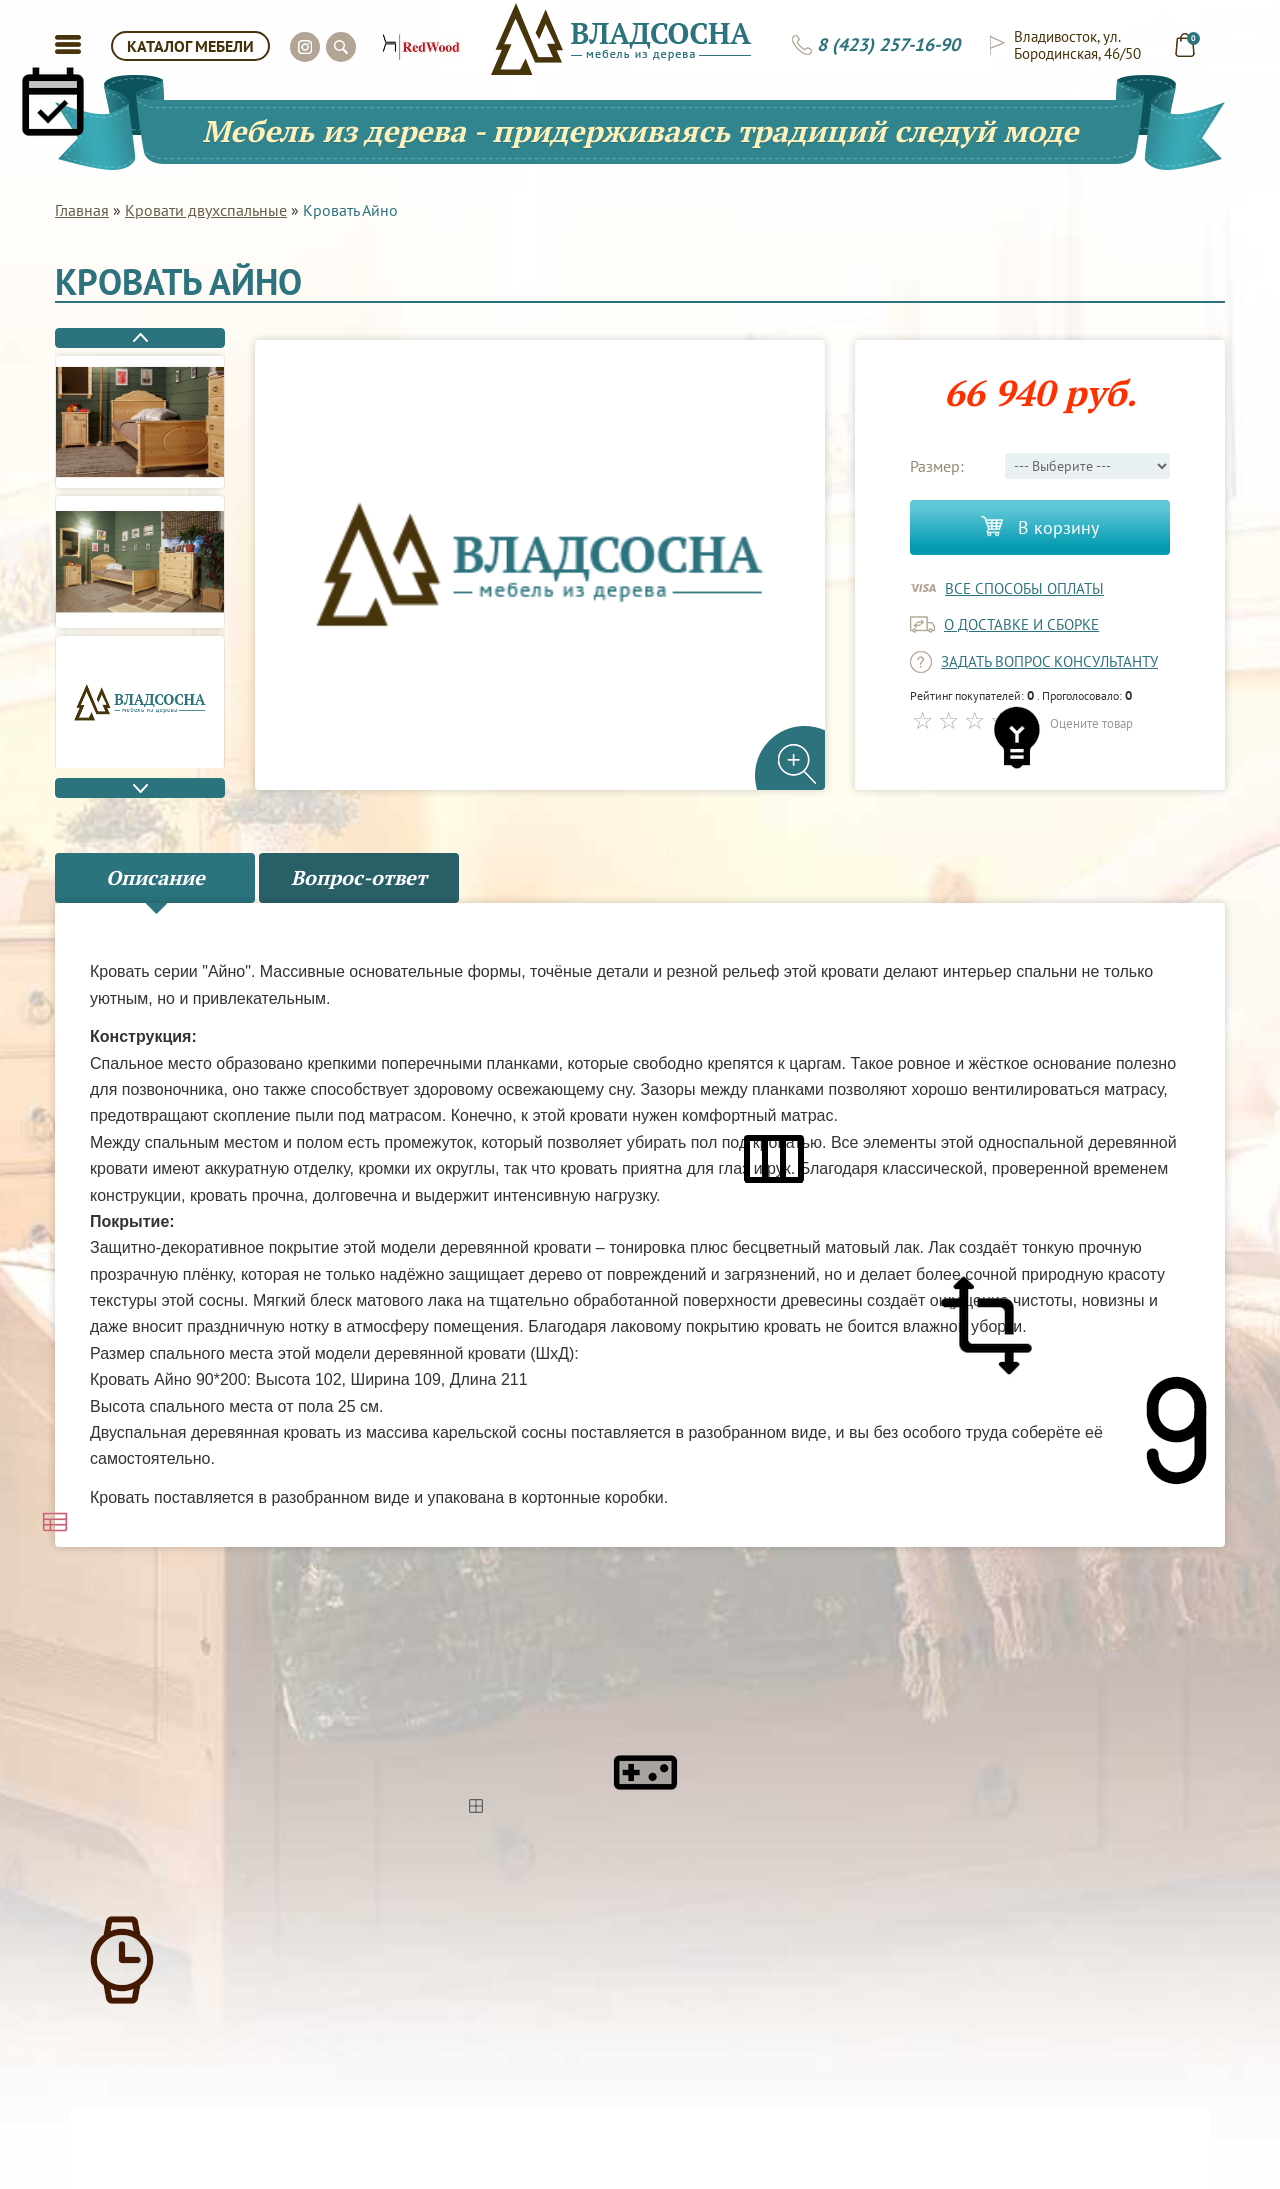  I want to click on access games or gaming features, so click(645, 1772).